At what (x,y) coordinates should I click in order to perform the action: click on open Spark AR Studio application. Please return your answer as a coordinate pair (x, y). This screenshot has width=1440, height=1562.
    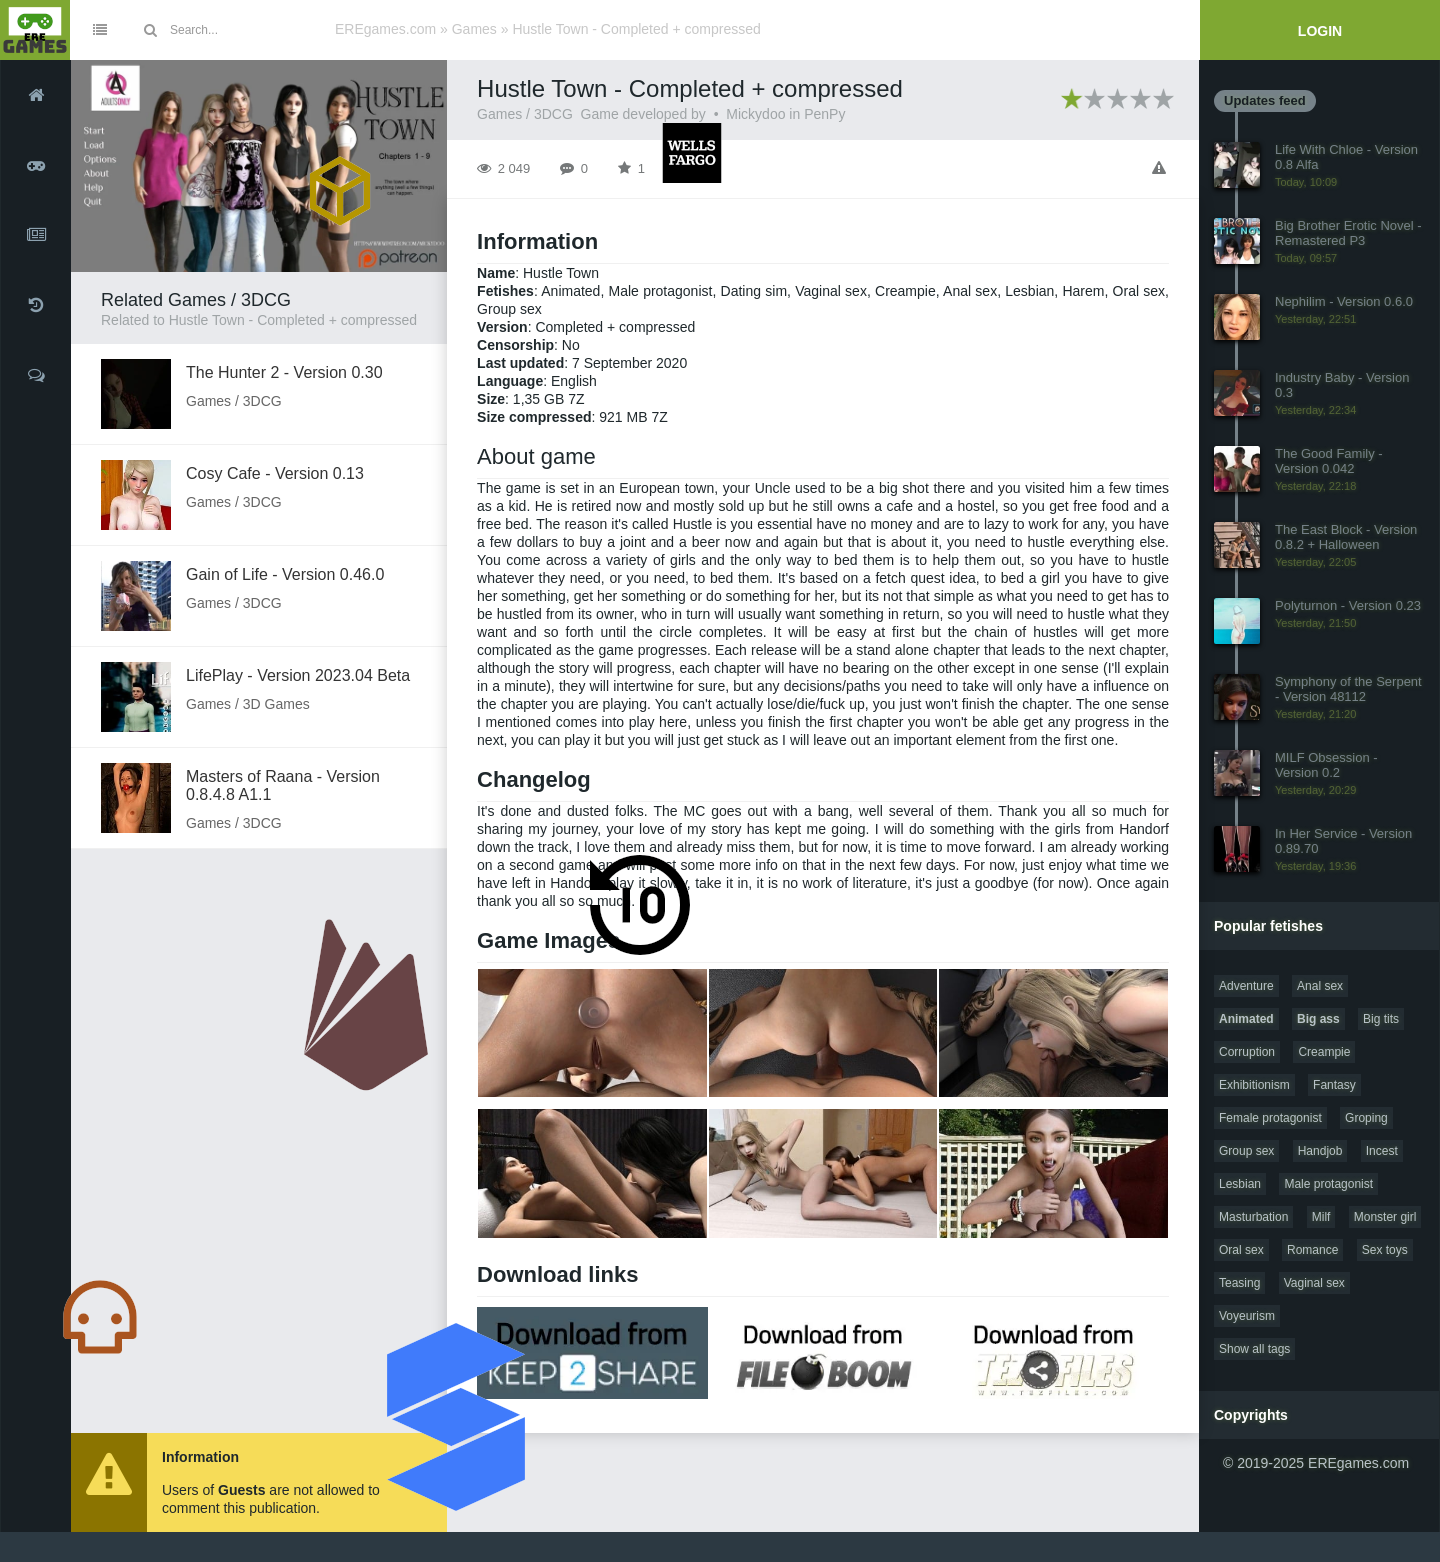
    Looking at the image, I should click on (456, 1417).